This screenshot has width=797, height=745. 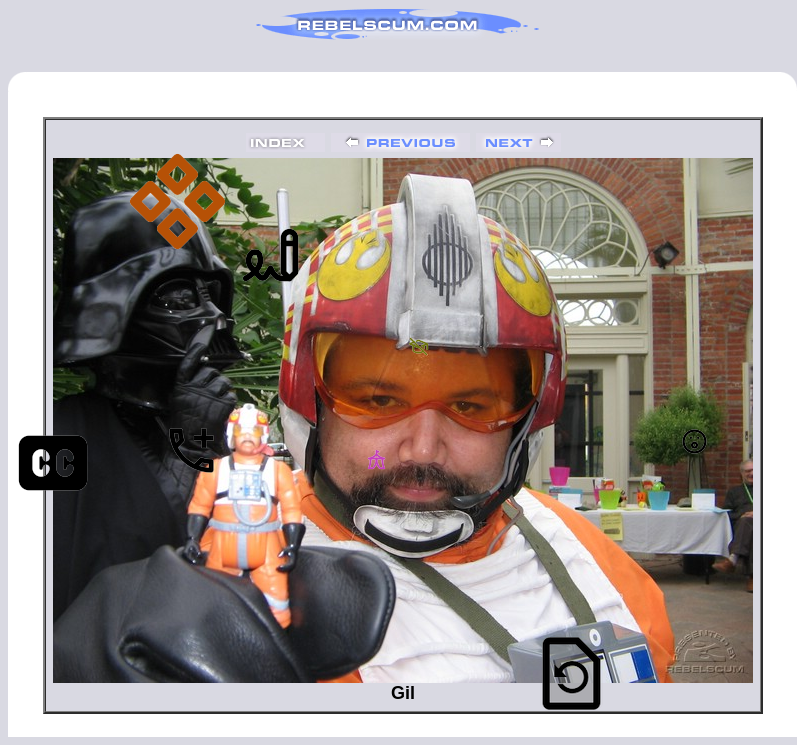 I want to click on sign a document or form, so click(x=272, y=258).